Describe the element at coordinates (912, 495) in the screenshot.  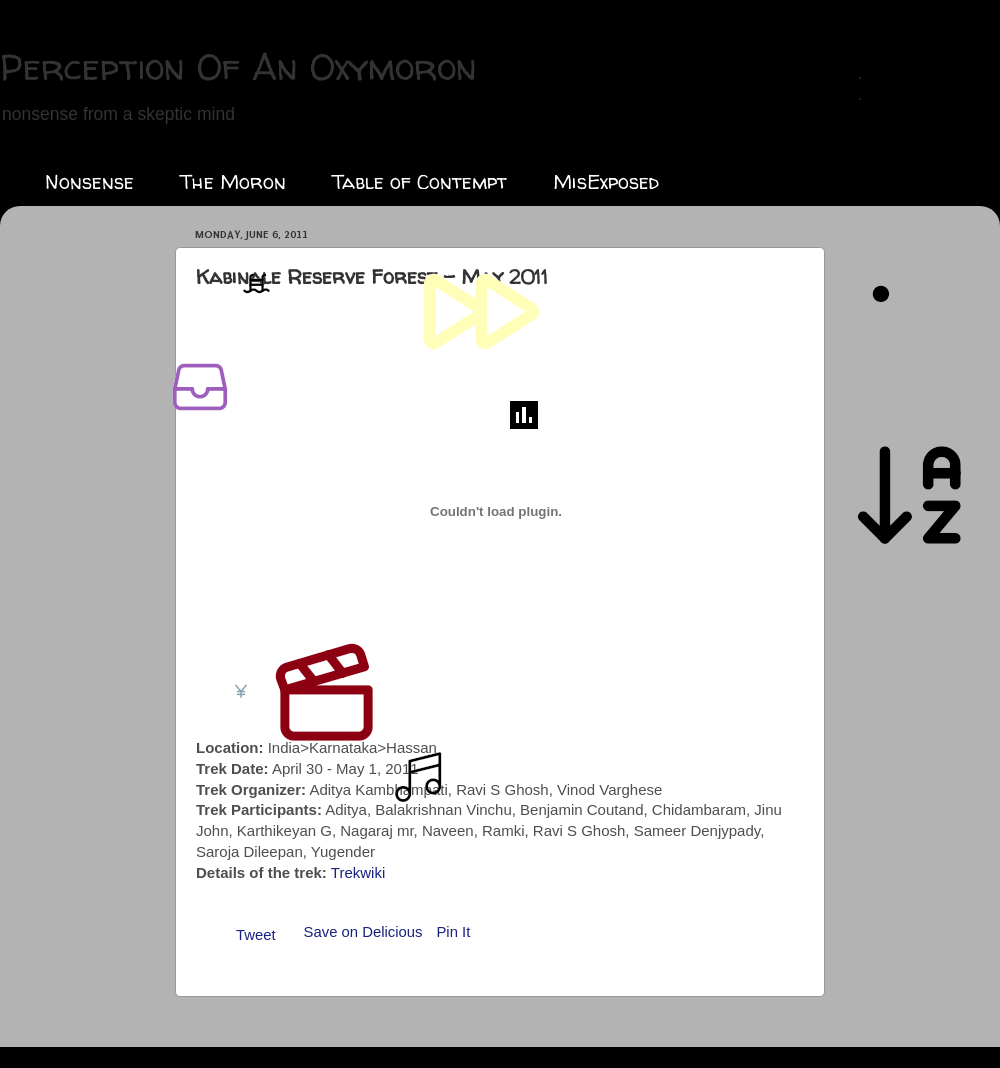
I see `sort alphabetically from A to Z` at that location.